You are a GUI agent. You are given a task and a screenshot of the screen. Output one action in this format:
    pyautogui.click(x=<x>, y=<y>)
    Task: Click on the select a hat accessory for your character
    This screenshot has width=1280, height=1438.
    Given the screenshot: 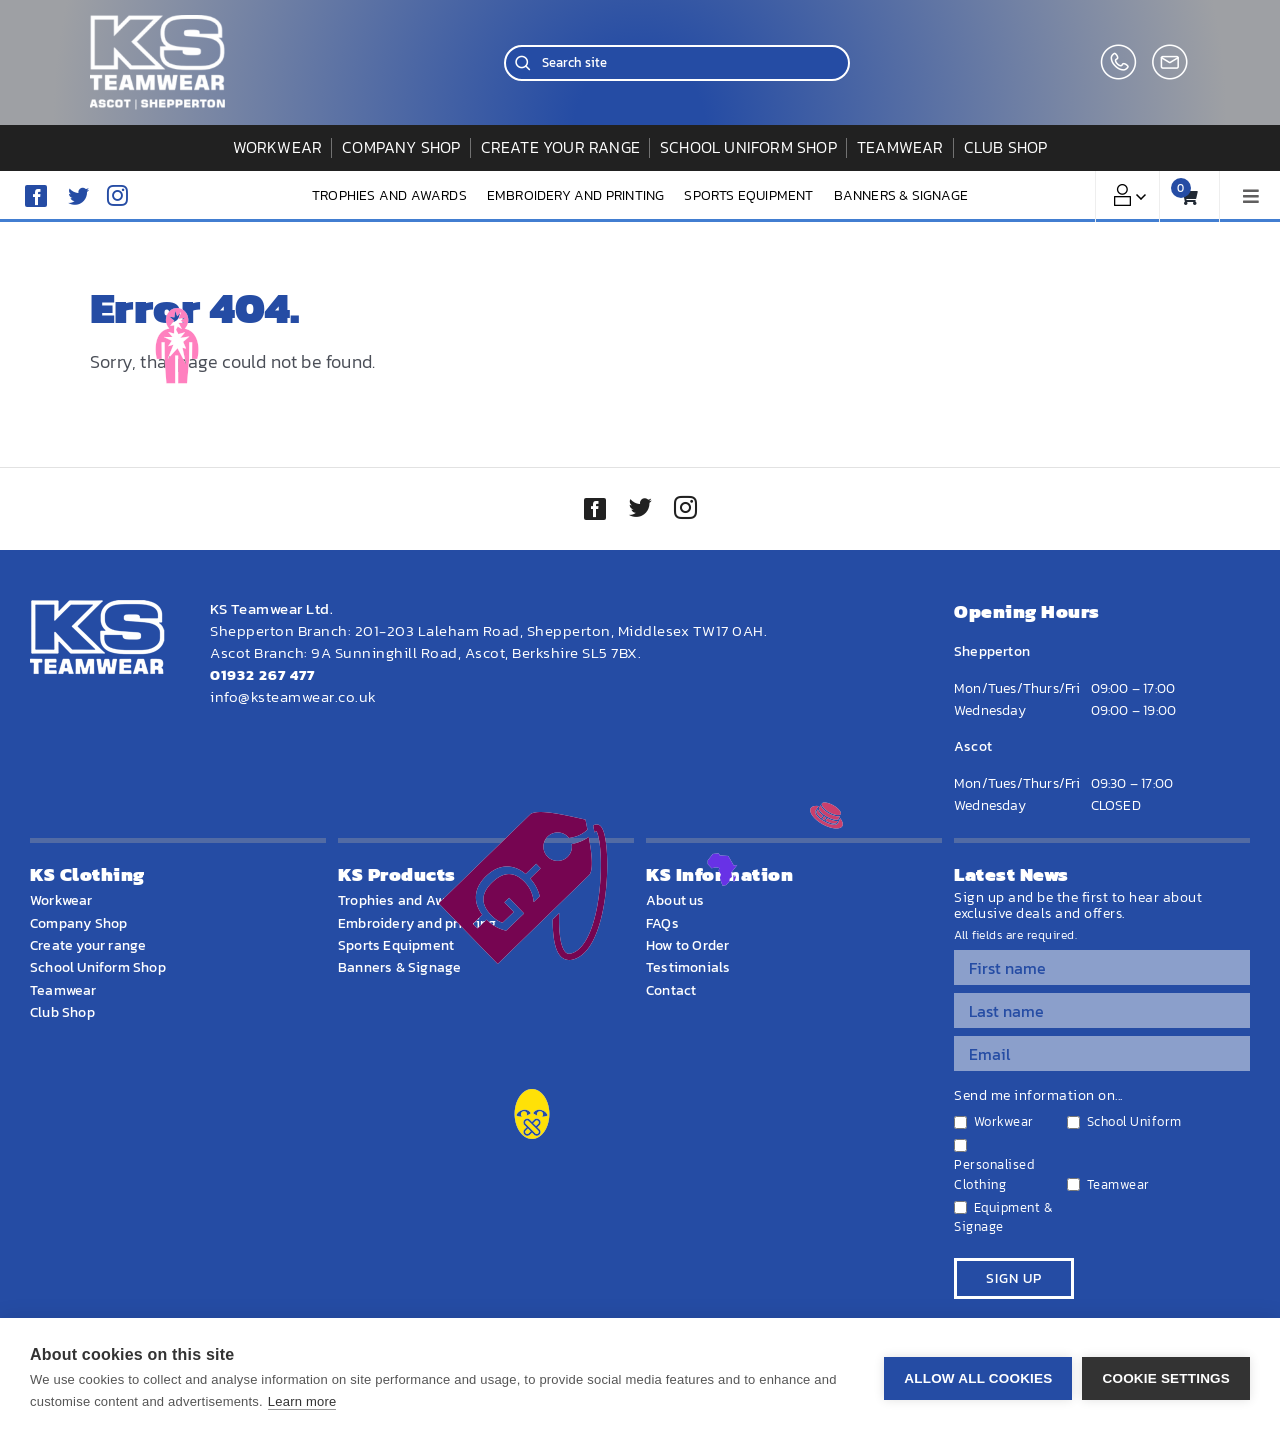 What is the action you would take?
    pyautogui.click(x=826, y=815)
    